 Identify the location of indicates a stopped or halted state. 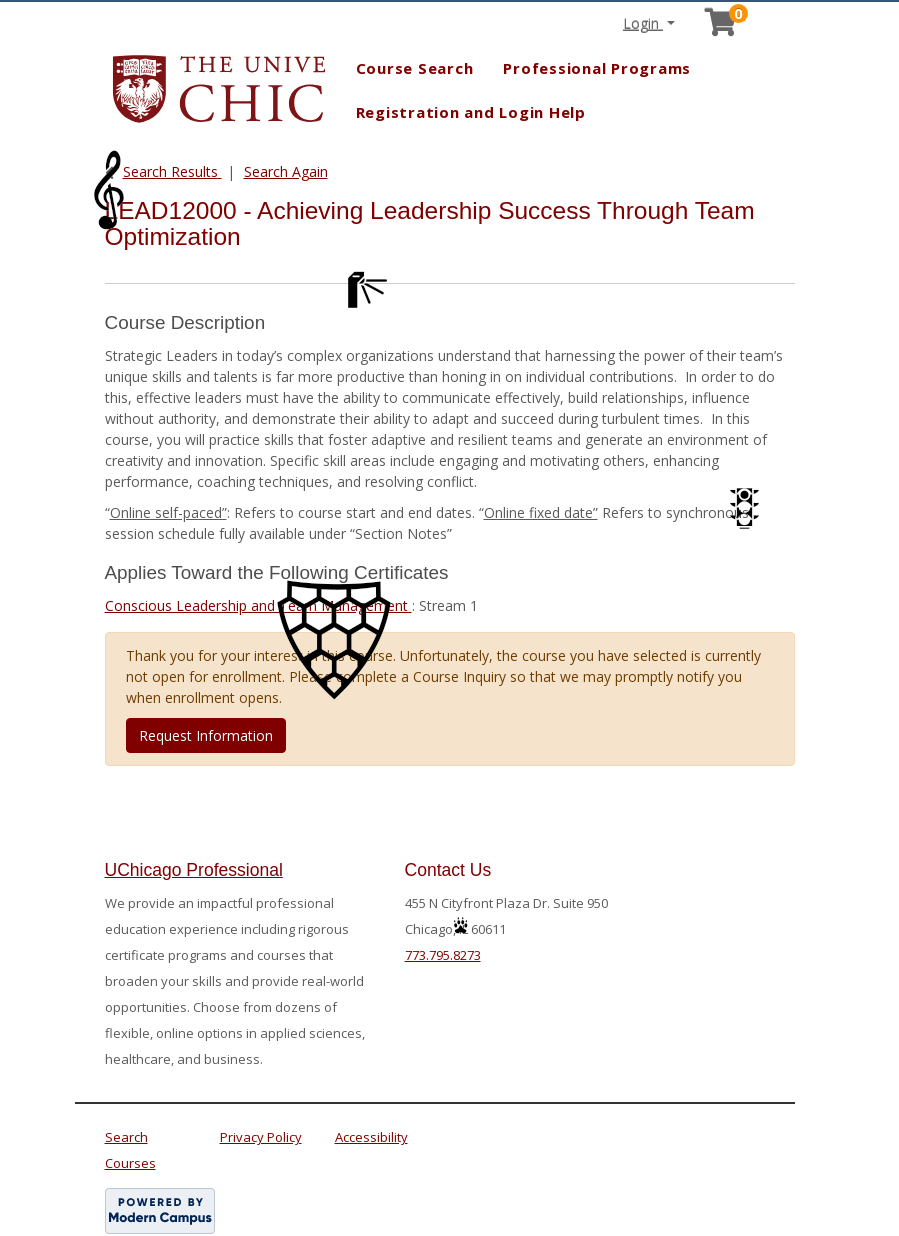
(744, 508).